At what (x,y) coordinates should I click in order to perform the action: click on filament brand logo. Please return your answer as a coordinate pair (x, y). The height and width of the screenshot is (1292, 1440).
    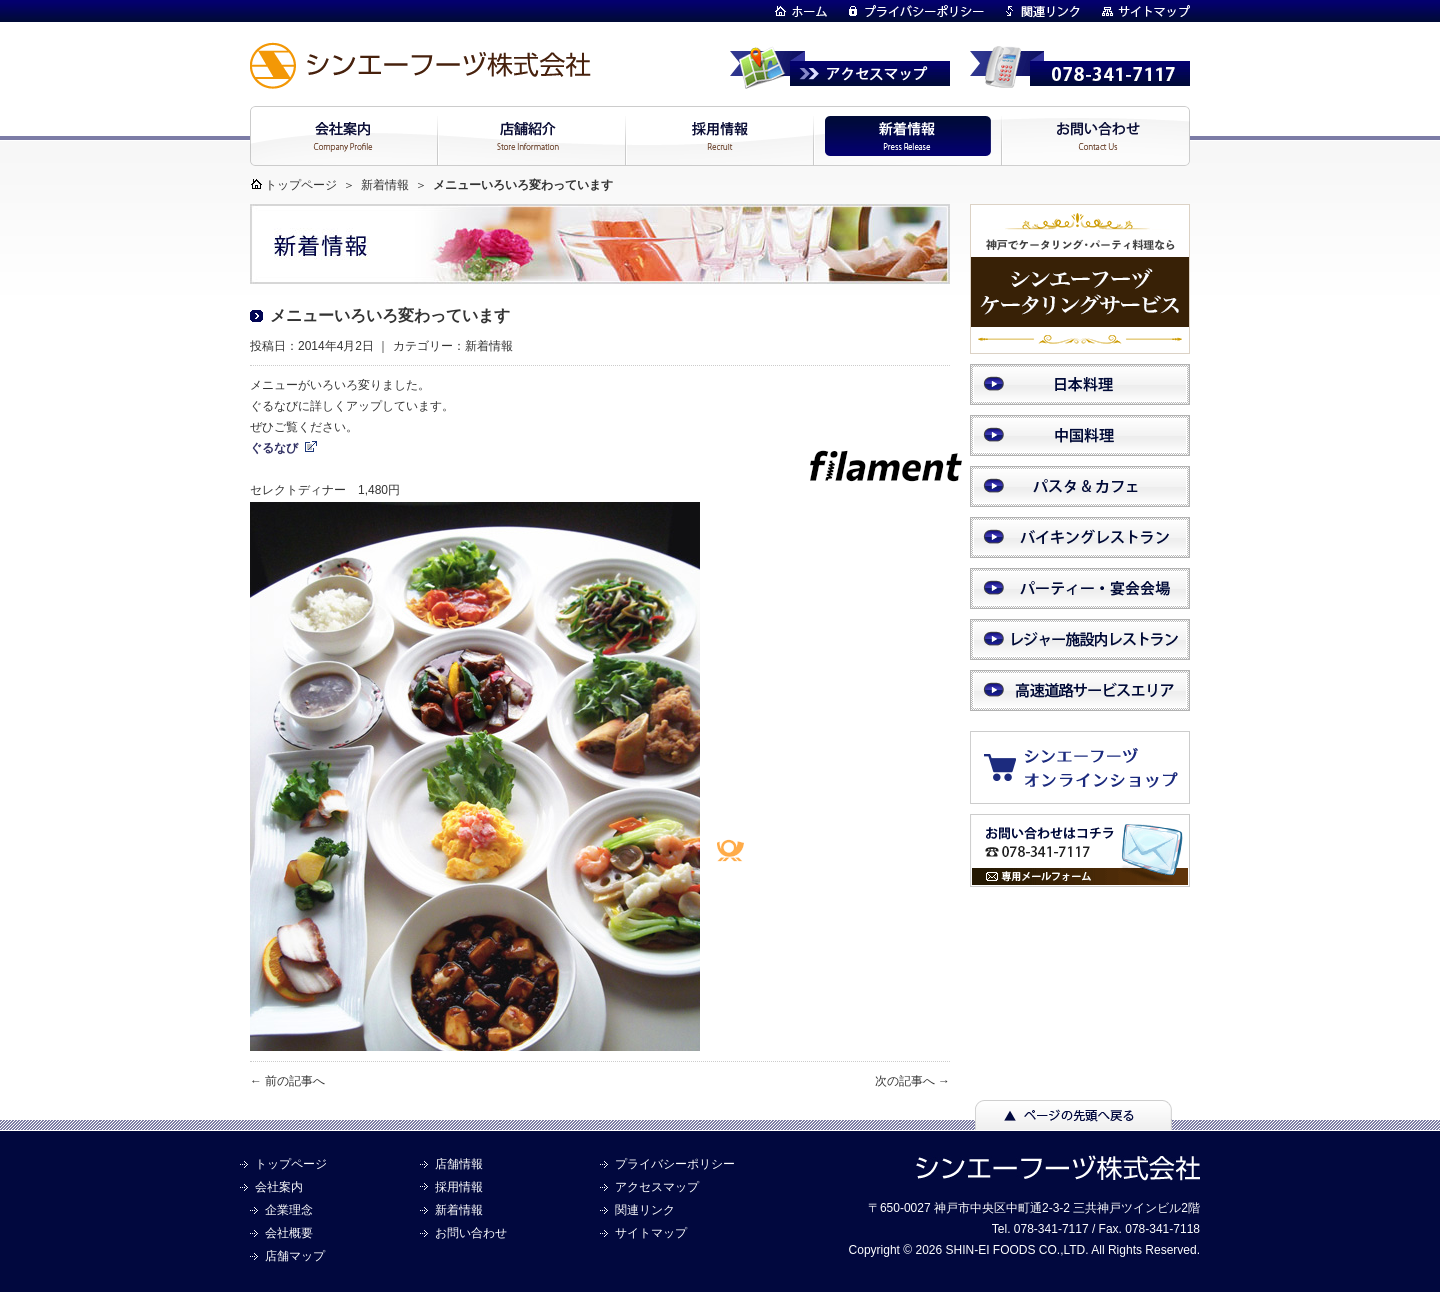
    Looking at the image, I should click on (886, 466).